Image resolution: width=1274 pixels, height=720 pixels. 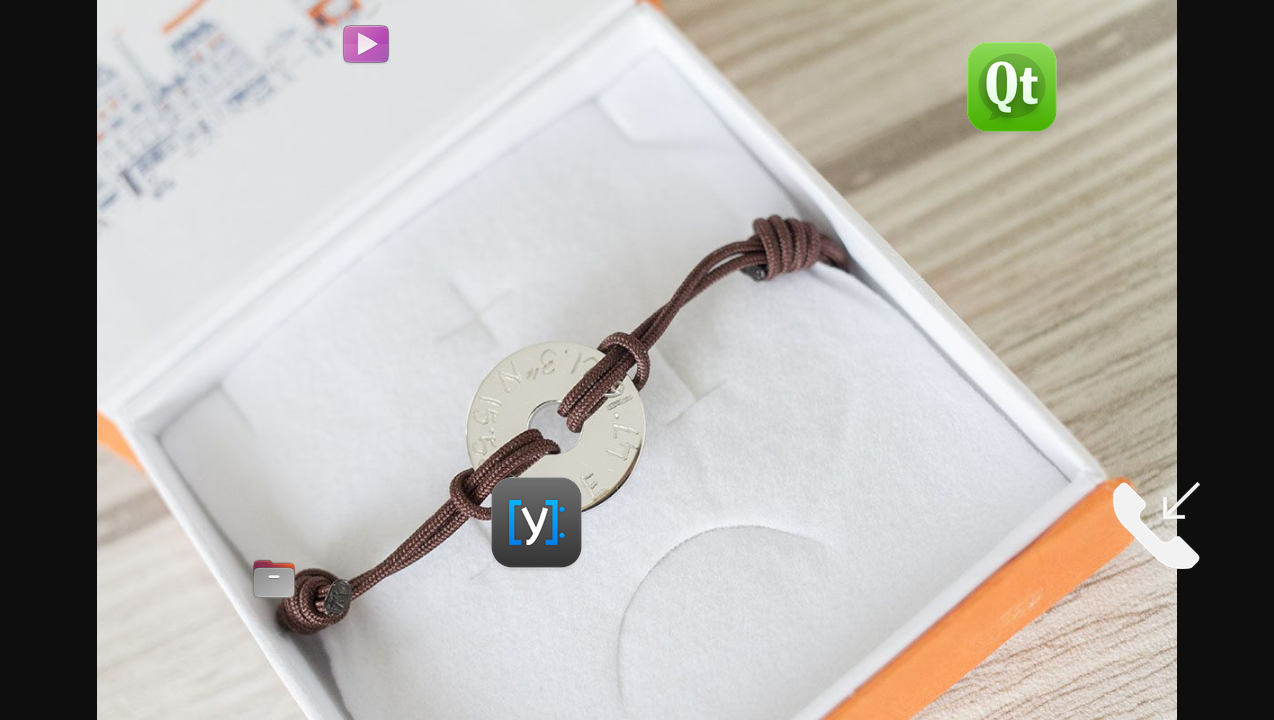 I want to click on incoming call notification, so click(x=1156, y=525).